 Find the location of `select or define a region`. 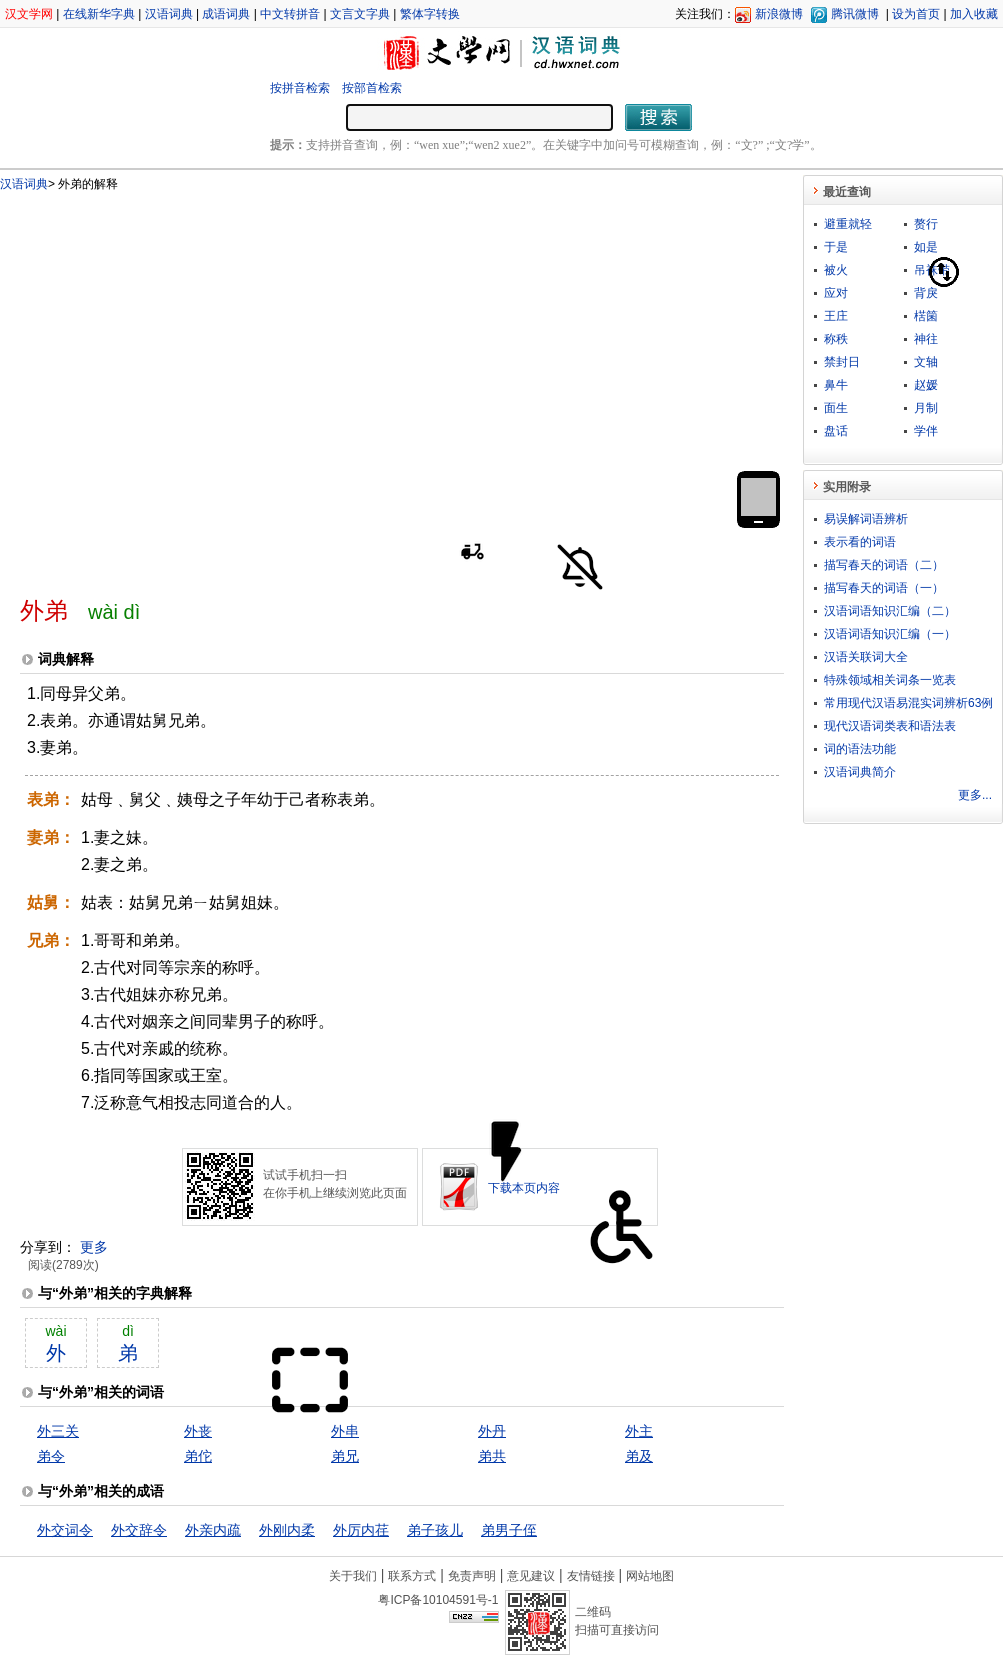

select or define a region is located at coordinates (310, 1380).